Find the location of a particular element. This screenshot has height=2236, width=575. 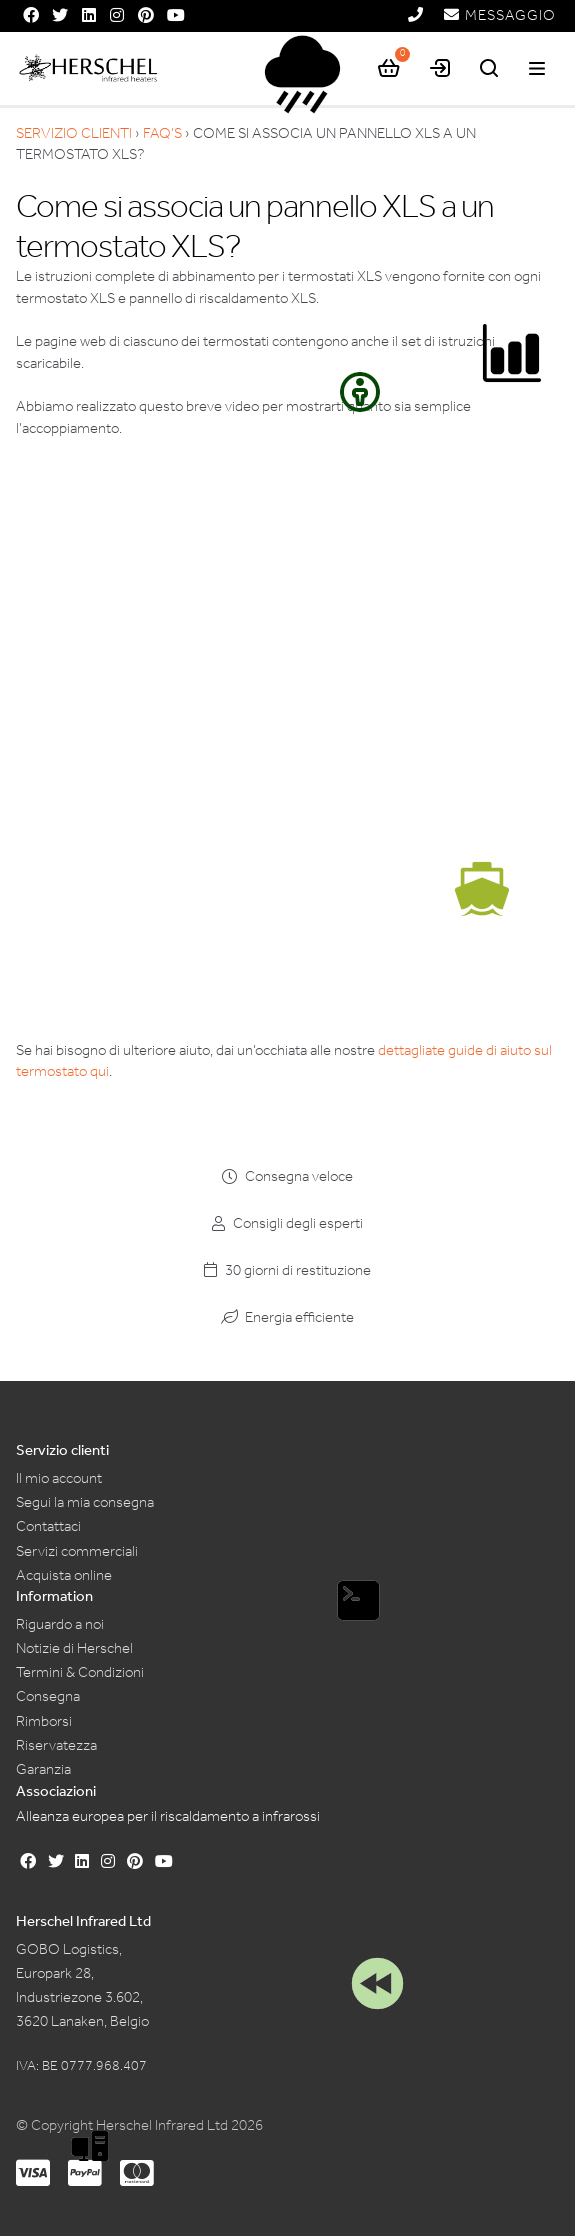

access desktop computer settings is located at coordinates (90, 2146).